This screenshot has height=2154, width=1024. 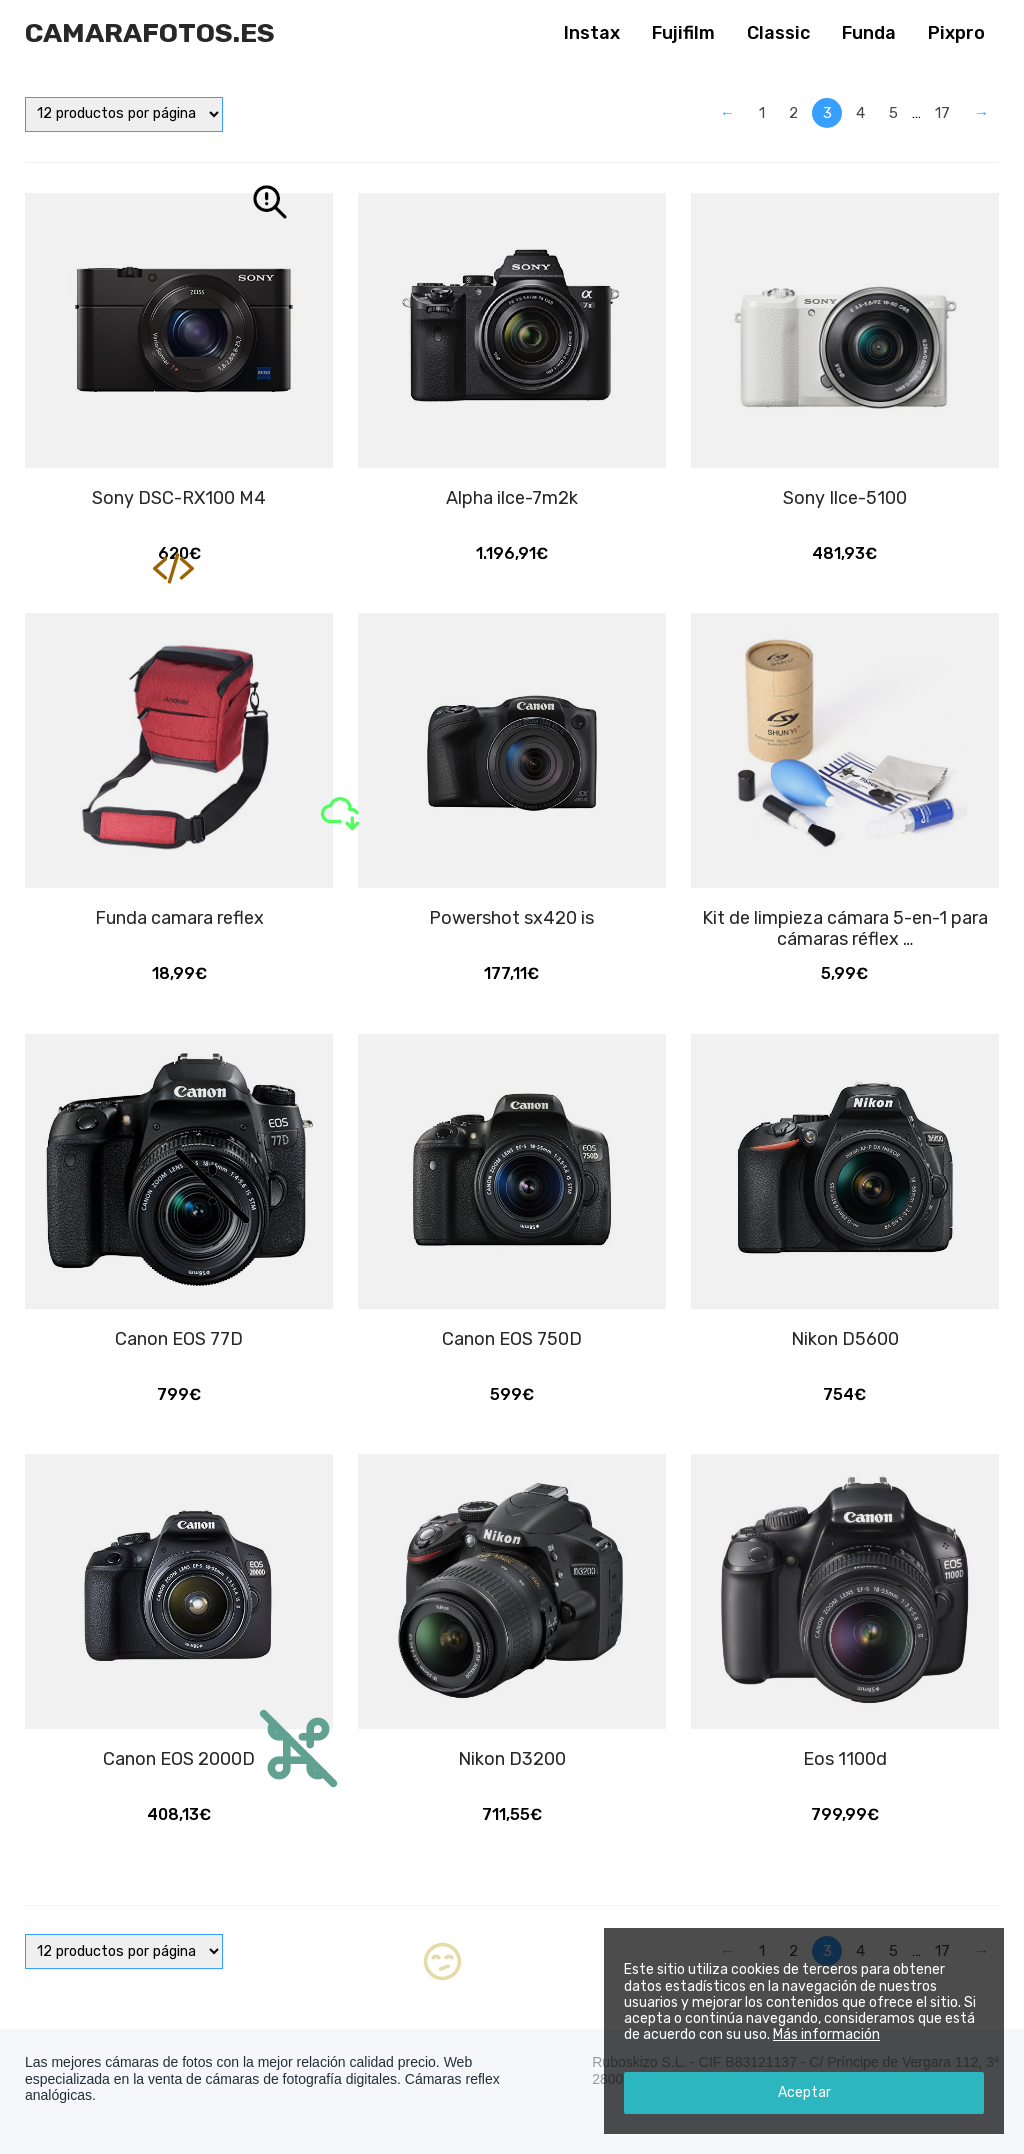 What do you see at coordinates (173, 568) in the screenshot?
I see `view or edit source code` at bounding box center [173, 568].